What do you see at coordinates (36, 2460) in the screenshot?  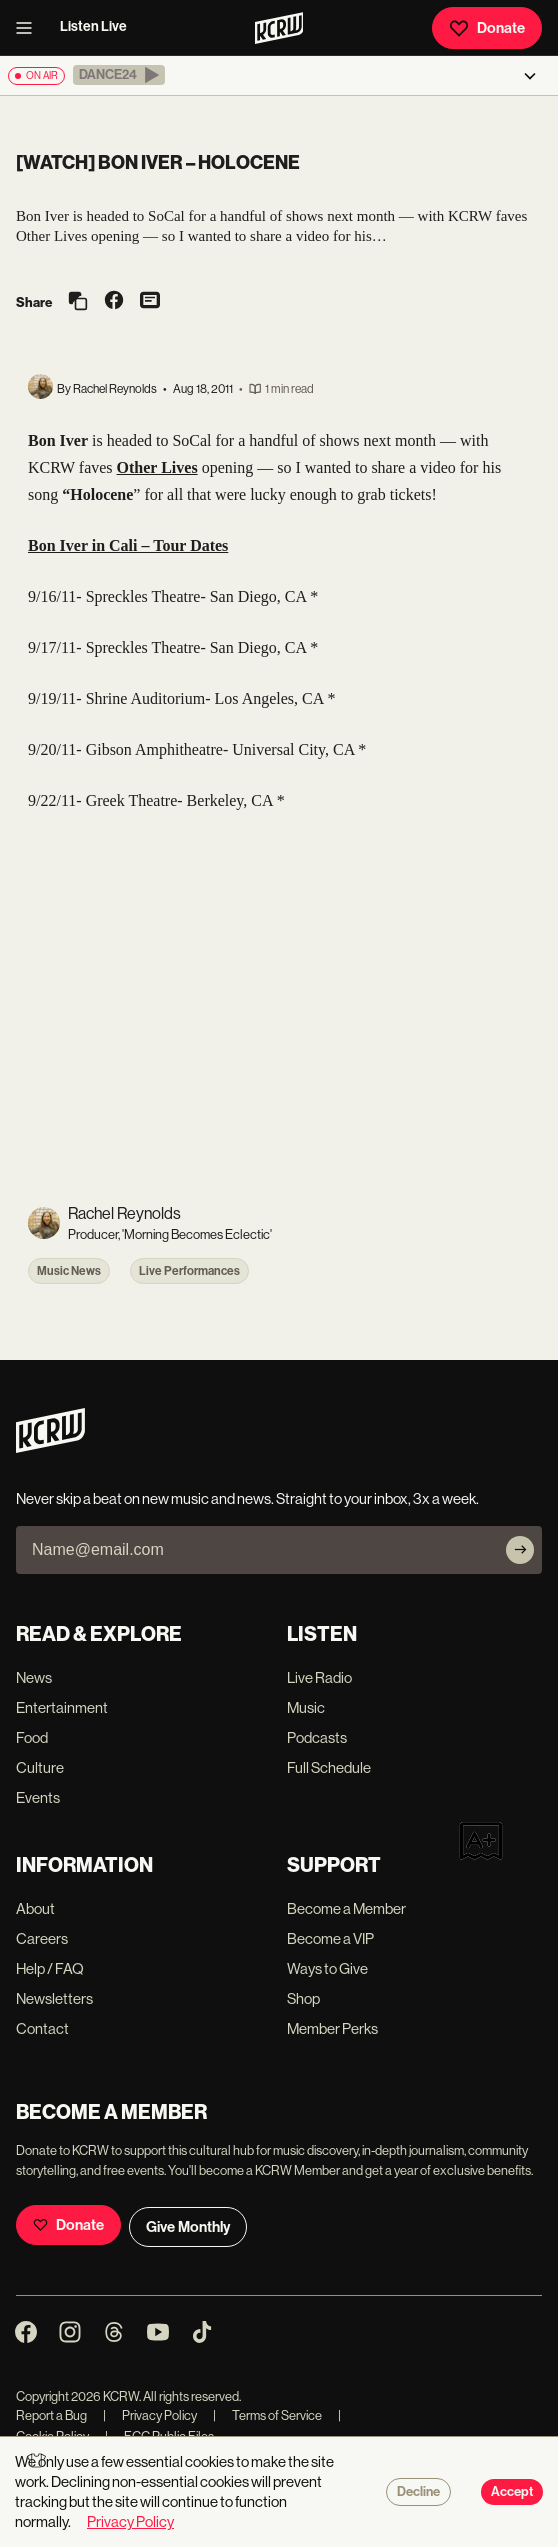 I see `browse clothing or apparel category` at bounding box center [36, 2460].